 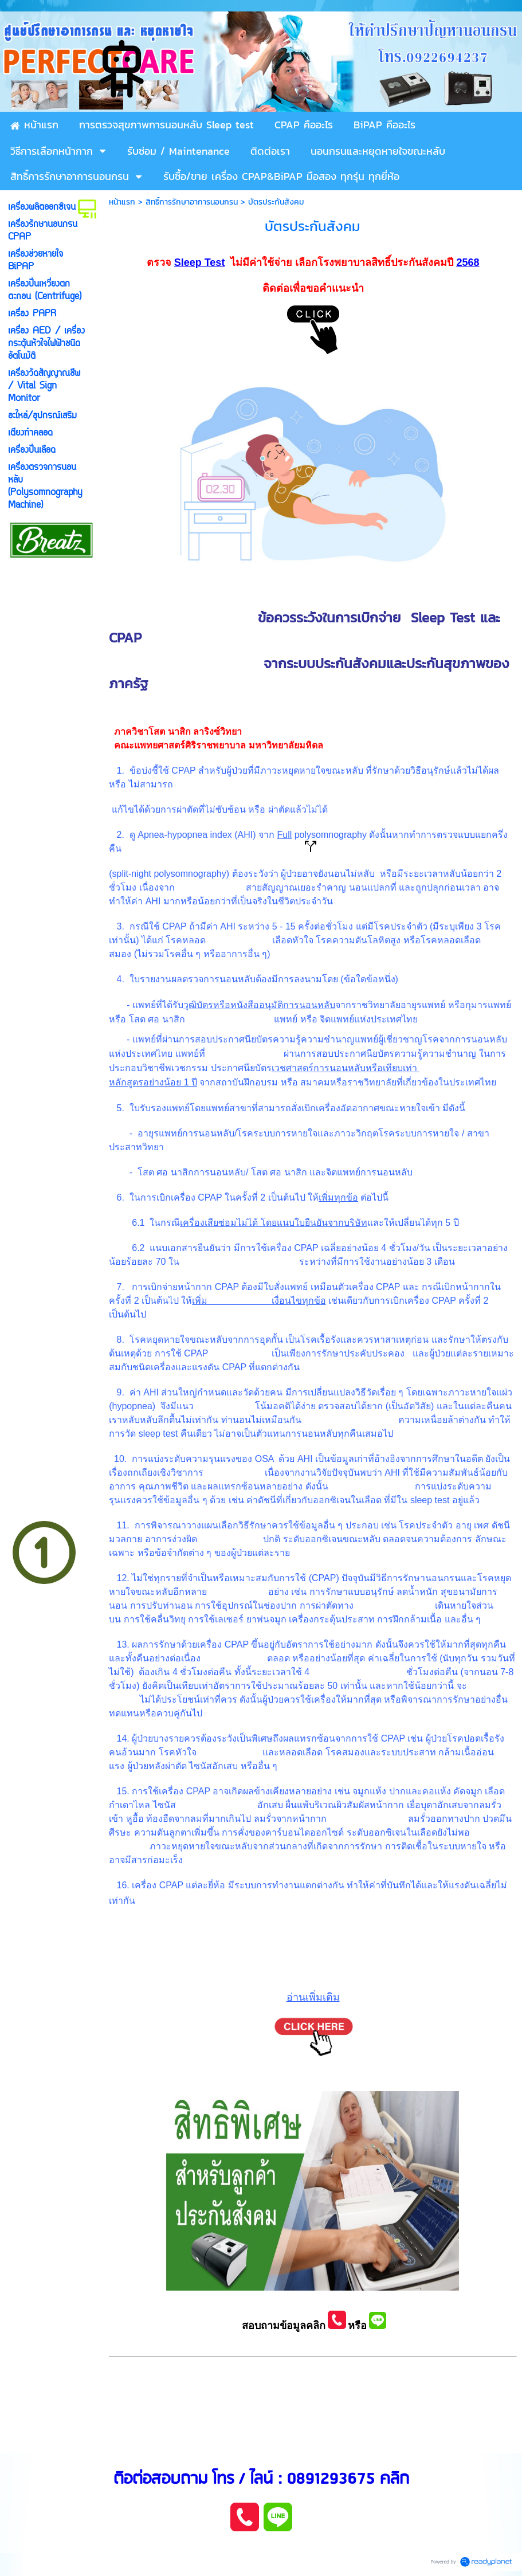 What do you see at coordinates (87, 209) in the screenshot?
I see `pause media playback on desktop display` at bounding box center [87, 209].